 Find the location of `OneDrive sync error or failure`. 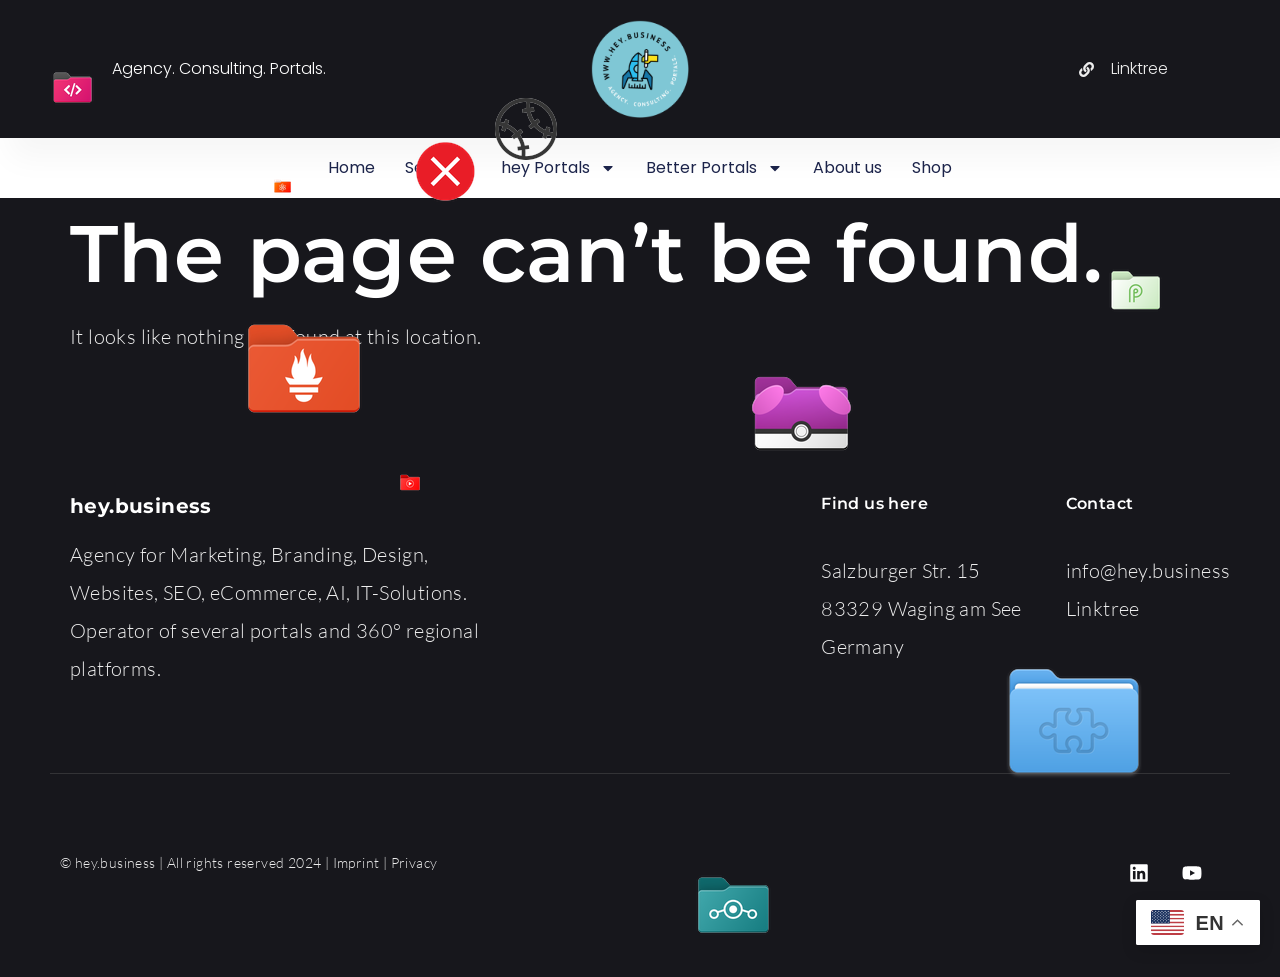

OneDrive sync error or failure is located at coordinates (445, 171).